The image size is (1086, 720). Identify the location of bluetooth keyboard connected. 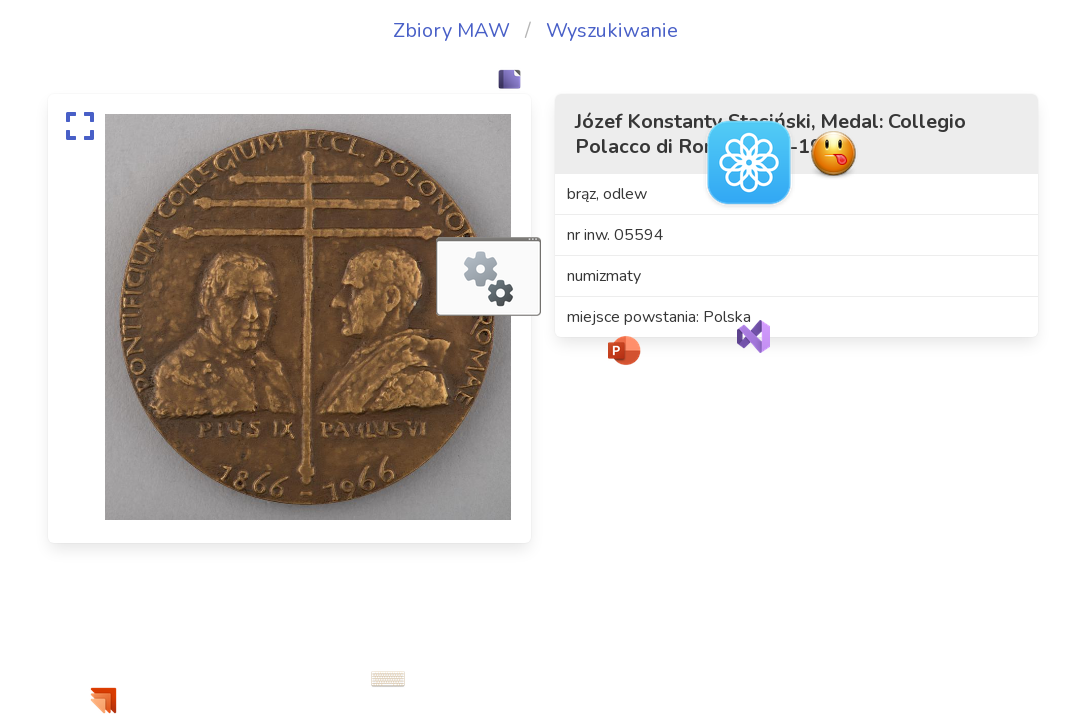
(388, 679).